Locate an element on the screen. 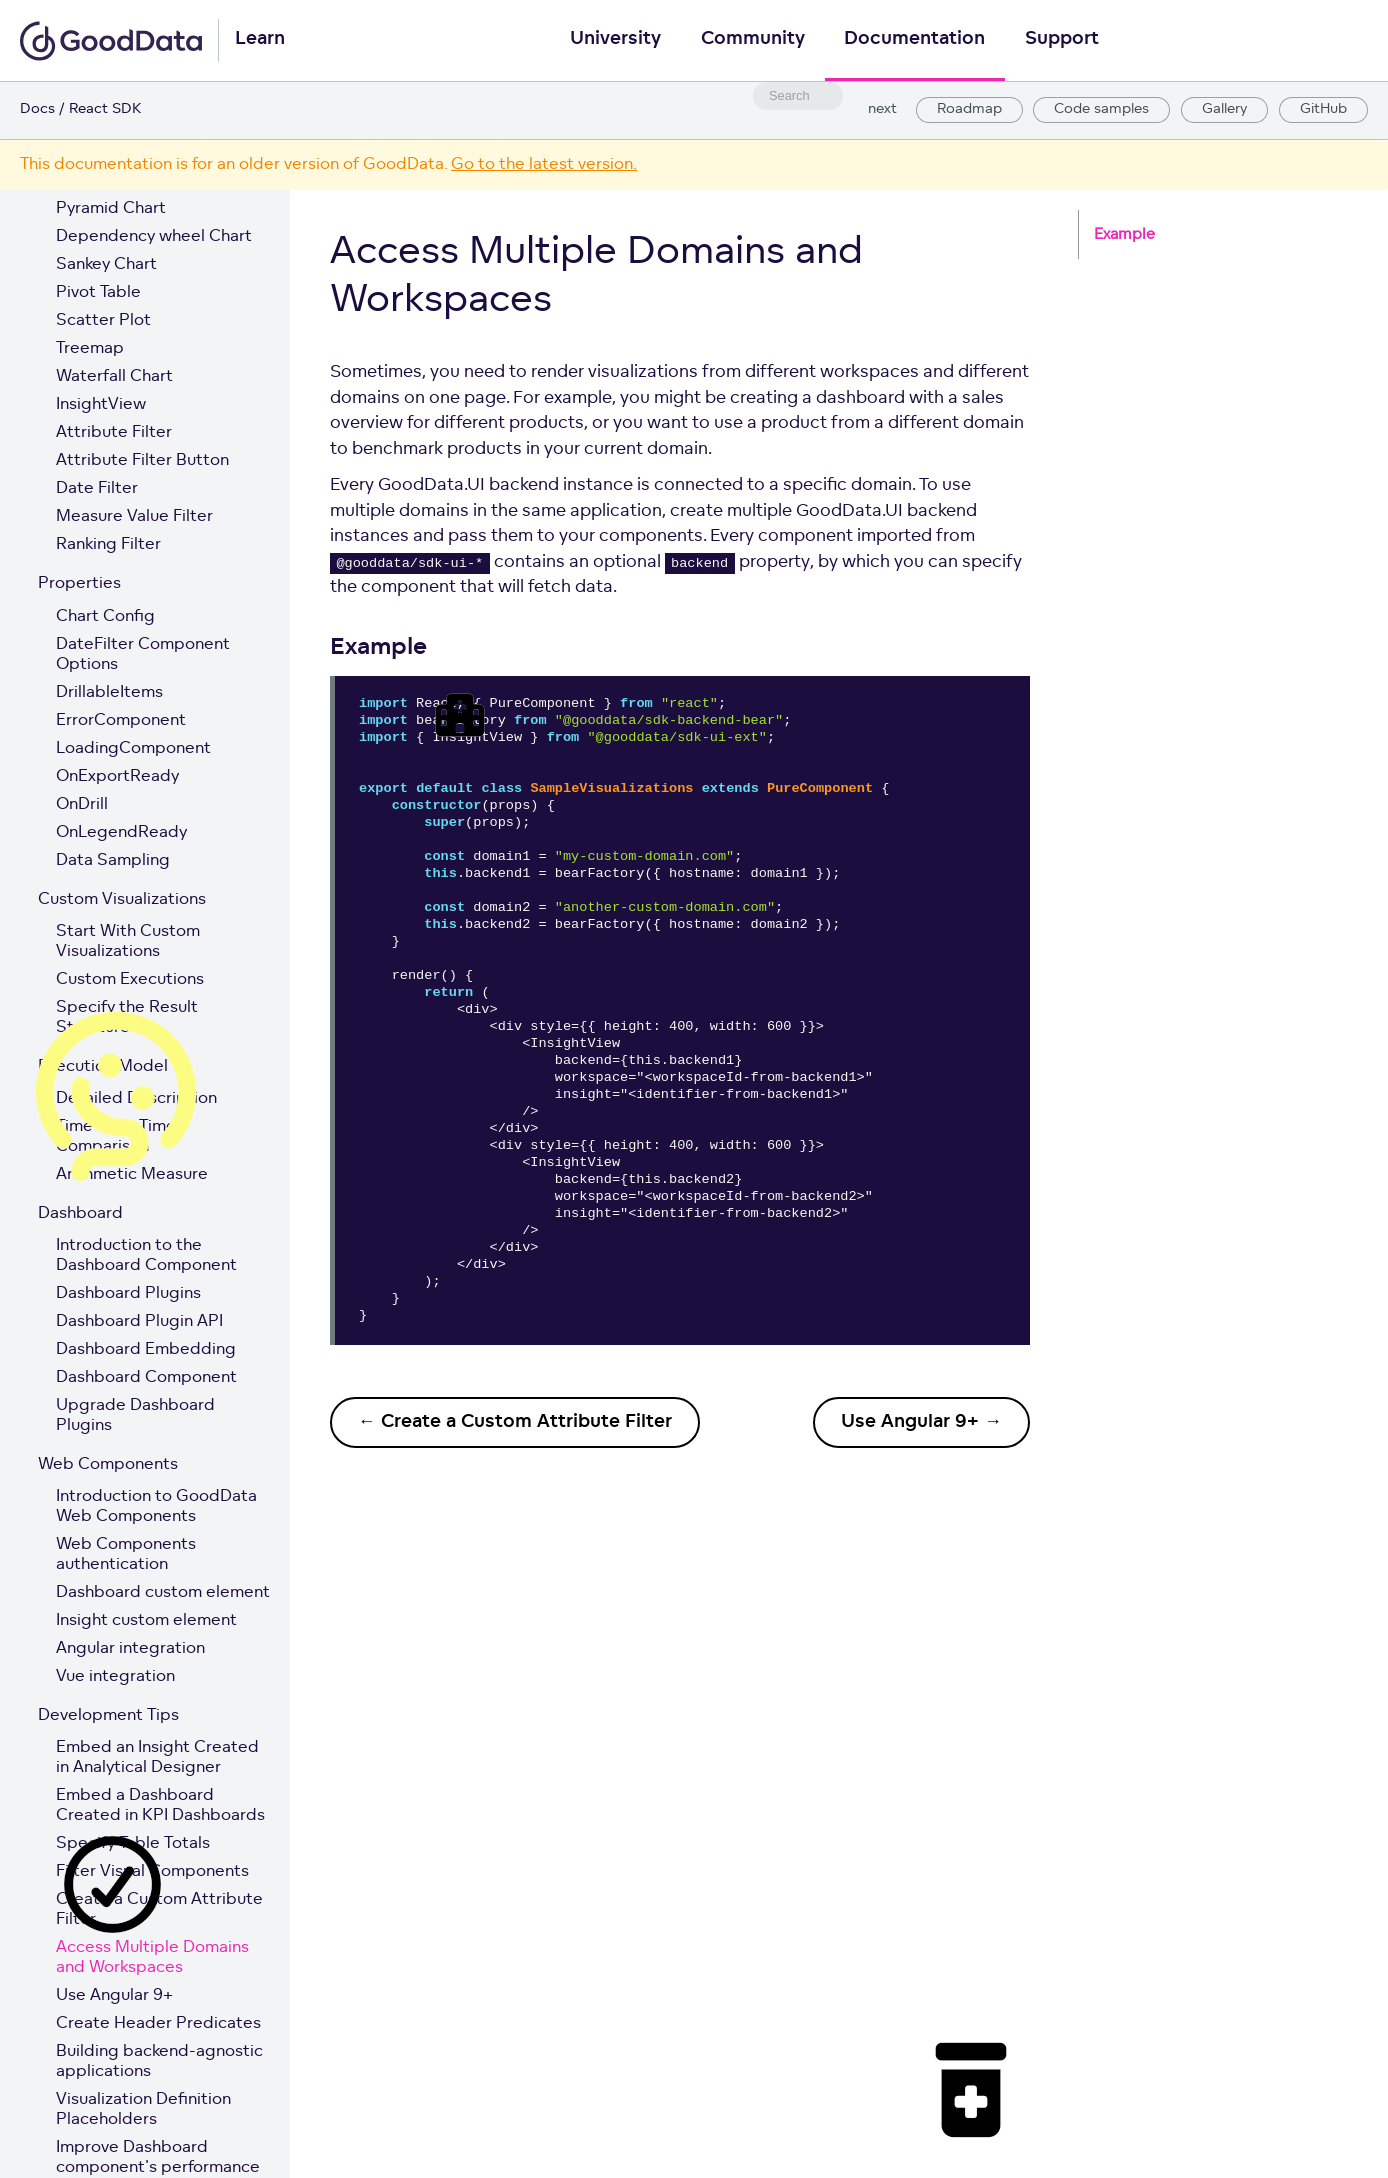  indicates task or action completed successfully is located at coordinates (112, 1884).